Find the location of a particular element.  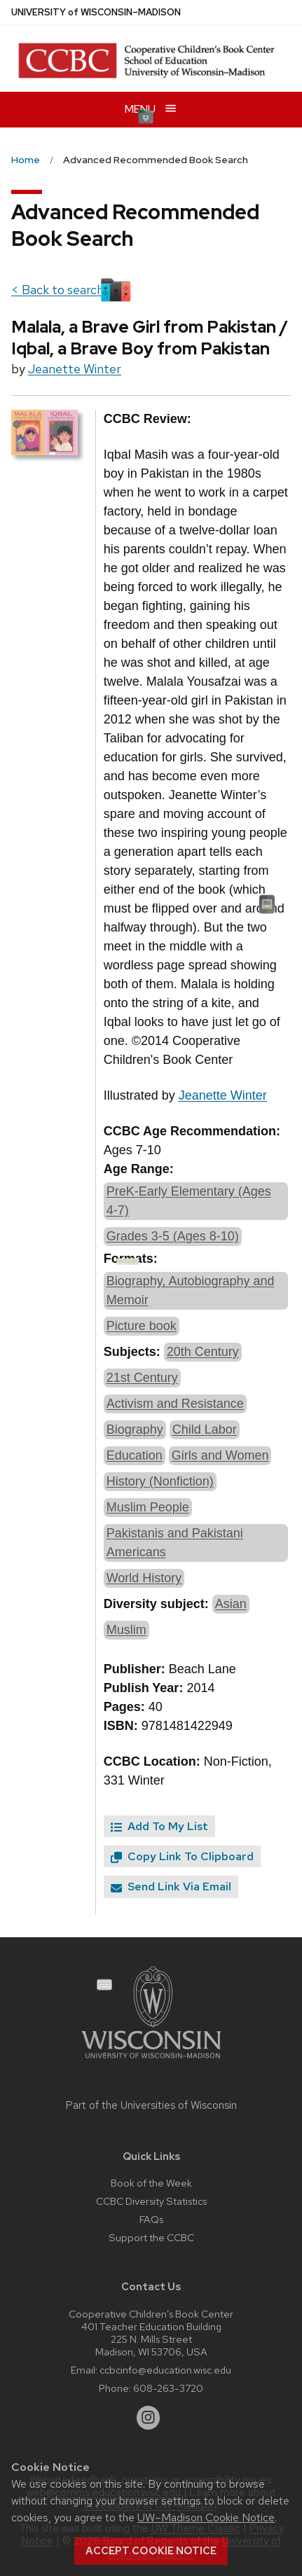

bluetooth keyboard connected (yellow variant) is located at coordinates (128, 1261).